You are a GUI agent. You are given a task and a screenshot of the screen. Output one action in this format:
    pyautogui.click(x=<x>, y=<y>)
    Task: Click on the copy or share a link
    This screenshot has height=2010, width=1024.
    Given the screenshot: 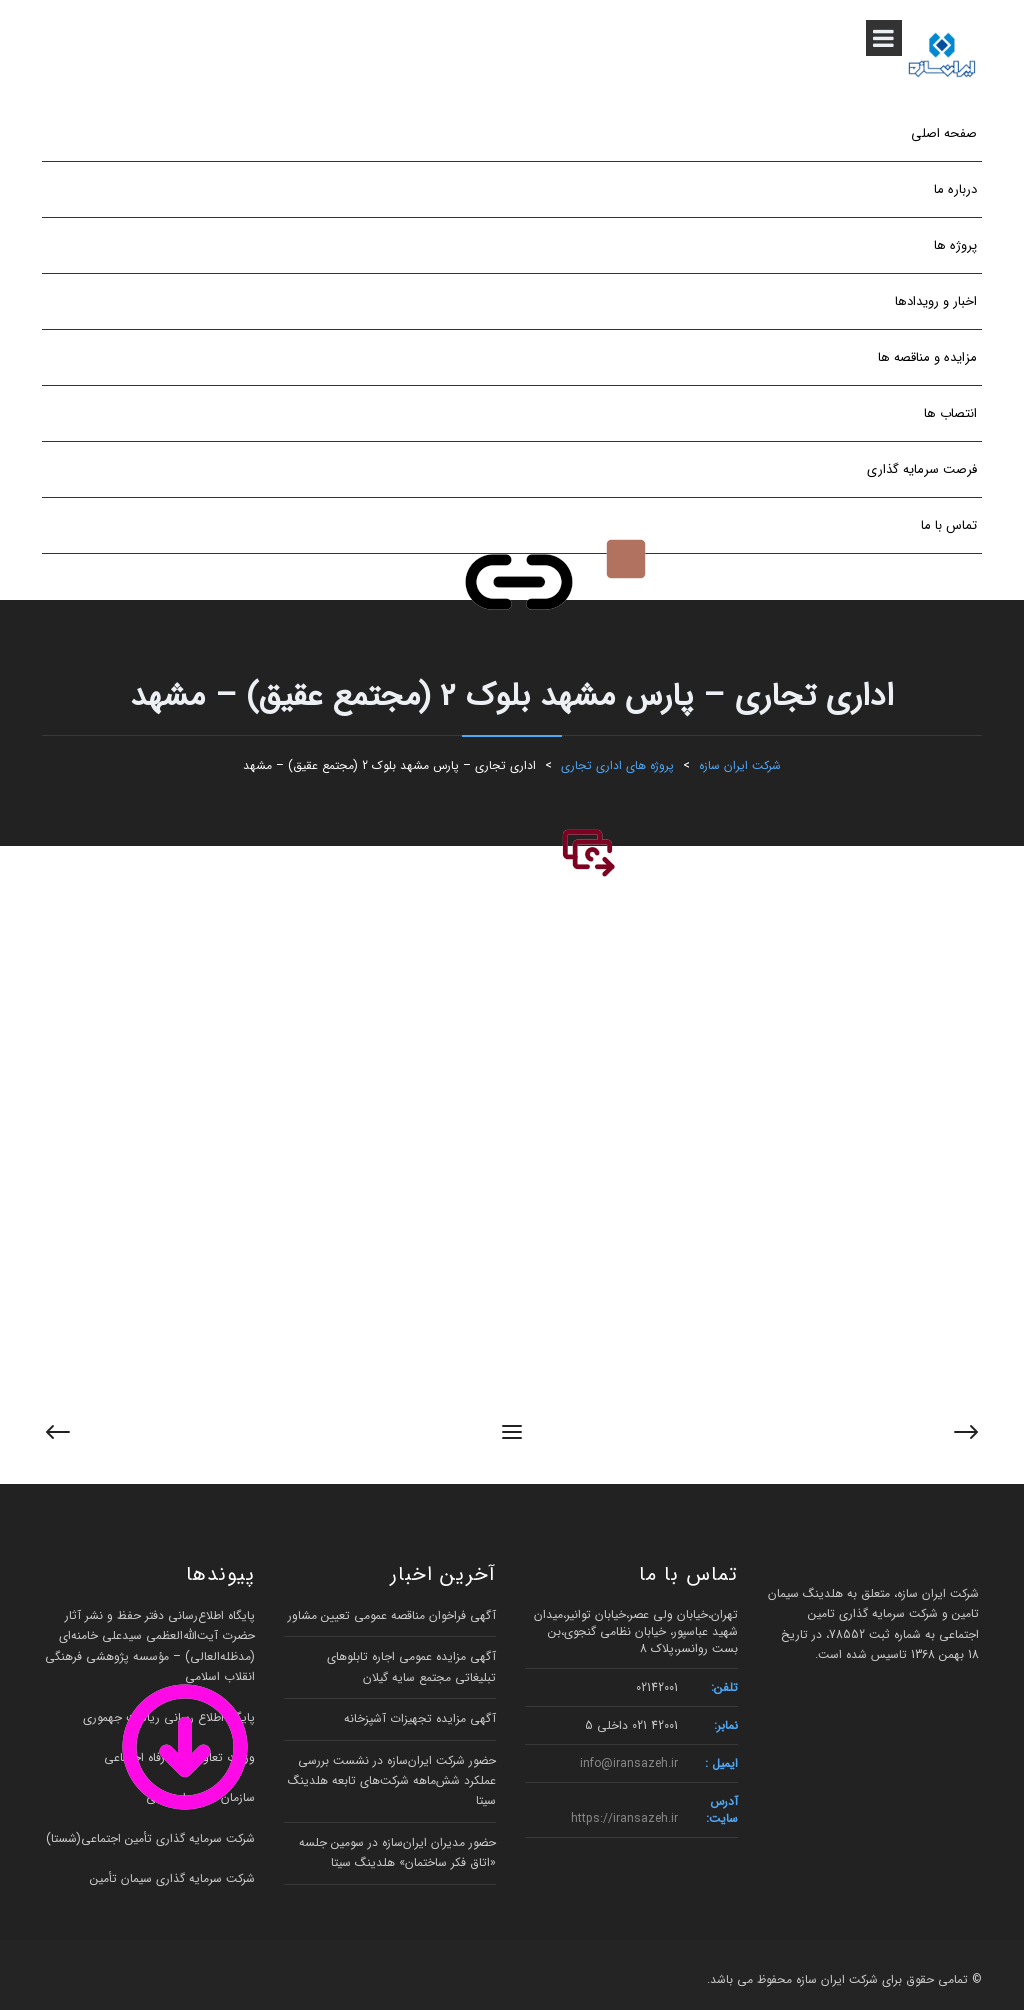 What is the action you would take?
    pyautogui.click(x=519, y=582)
    